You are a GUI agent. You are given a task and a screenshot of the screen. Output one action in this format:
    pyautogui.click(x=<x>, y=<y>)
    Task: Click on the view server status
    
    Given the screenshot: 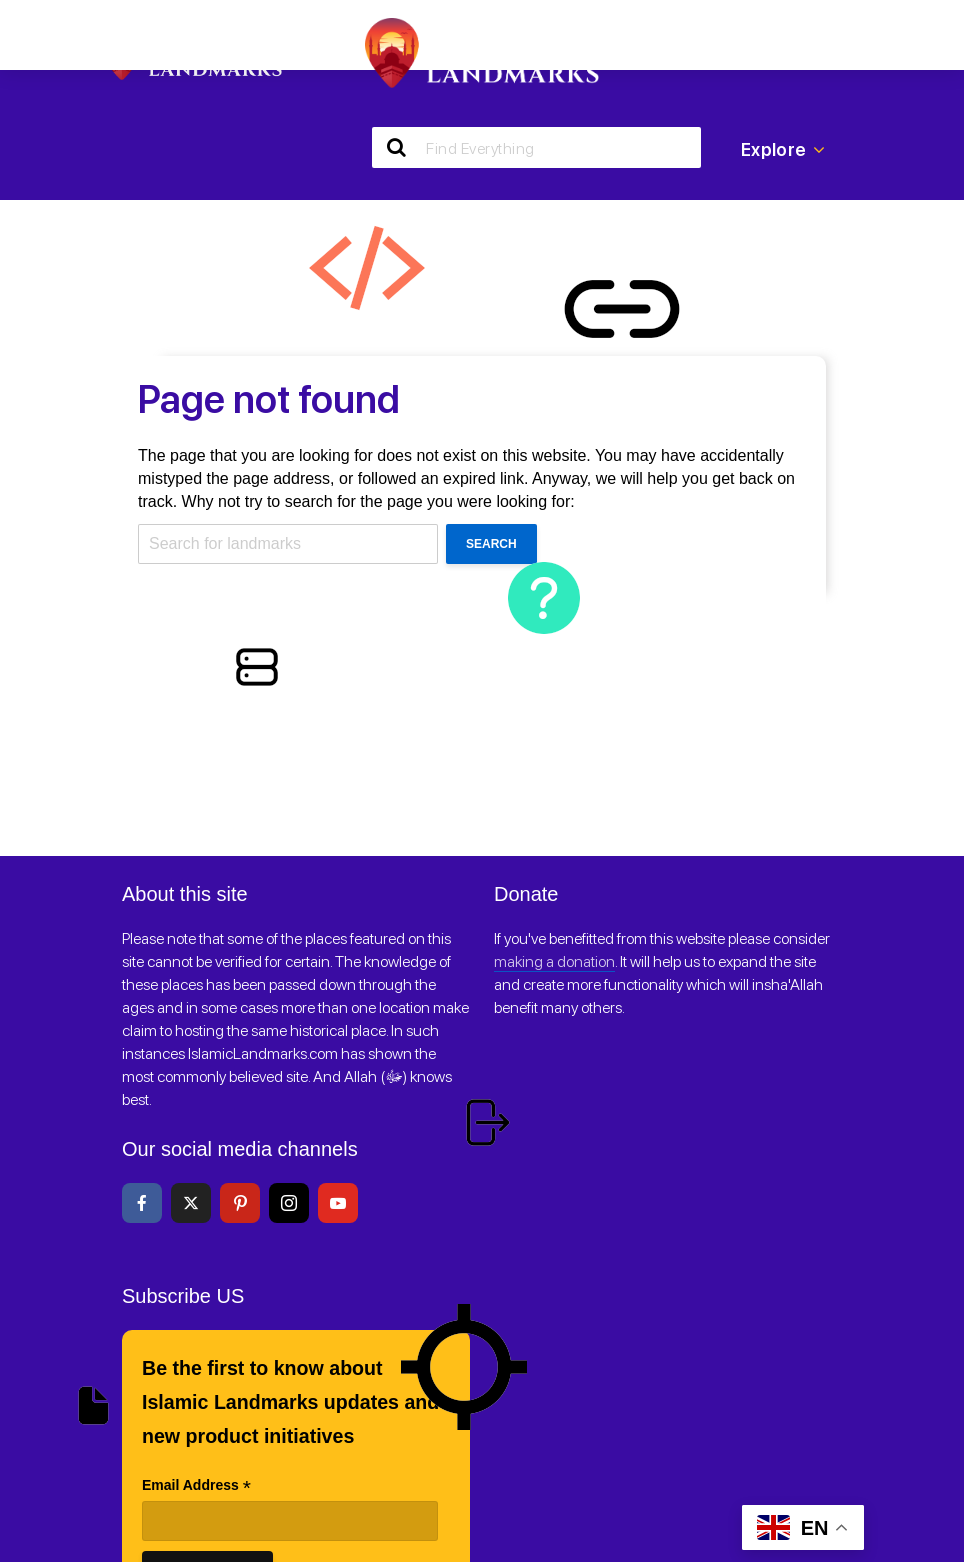 What is the action you would take?
    pyautogui.click(x=257, y=667)
    